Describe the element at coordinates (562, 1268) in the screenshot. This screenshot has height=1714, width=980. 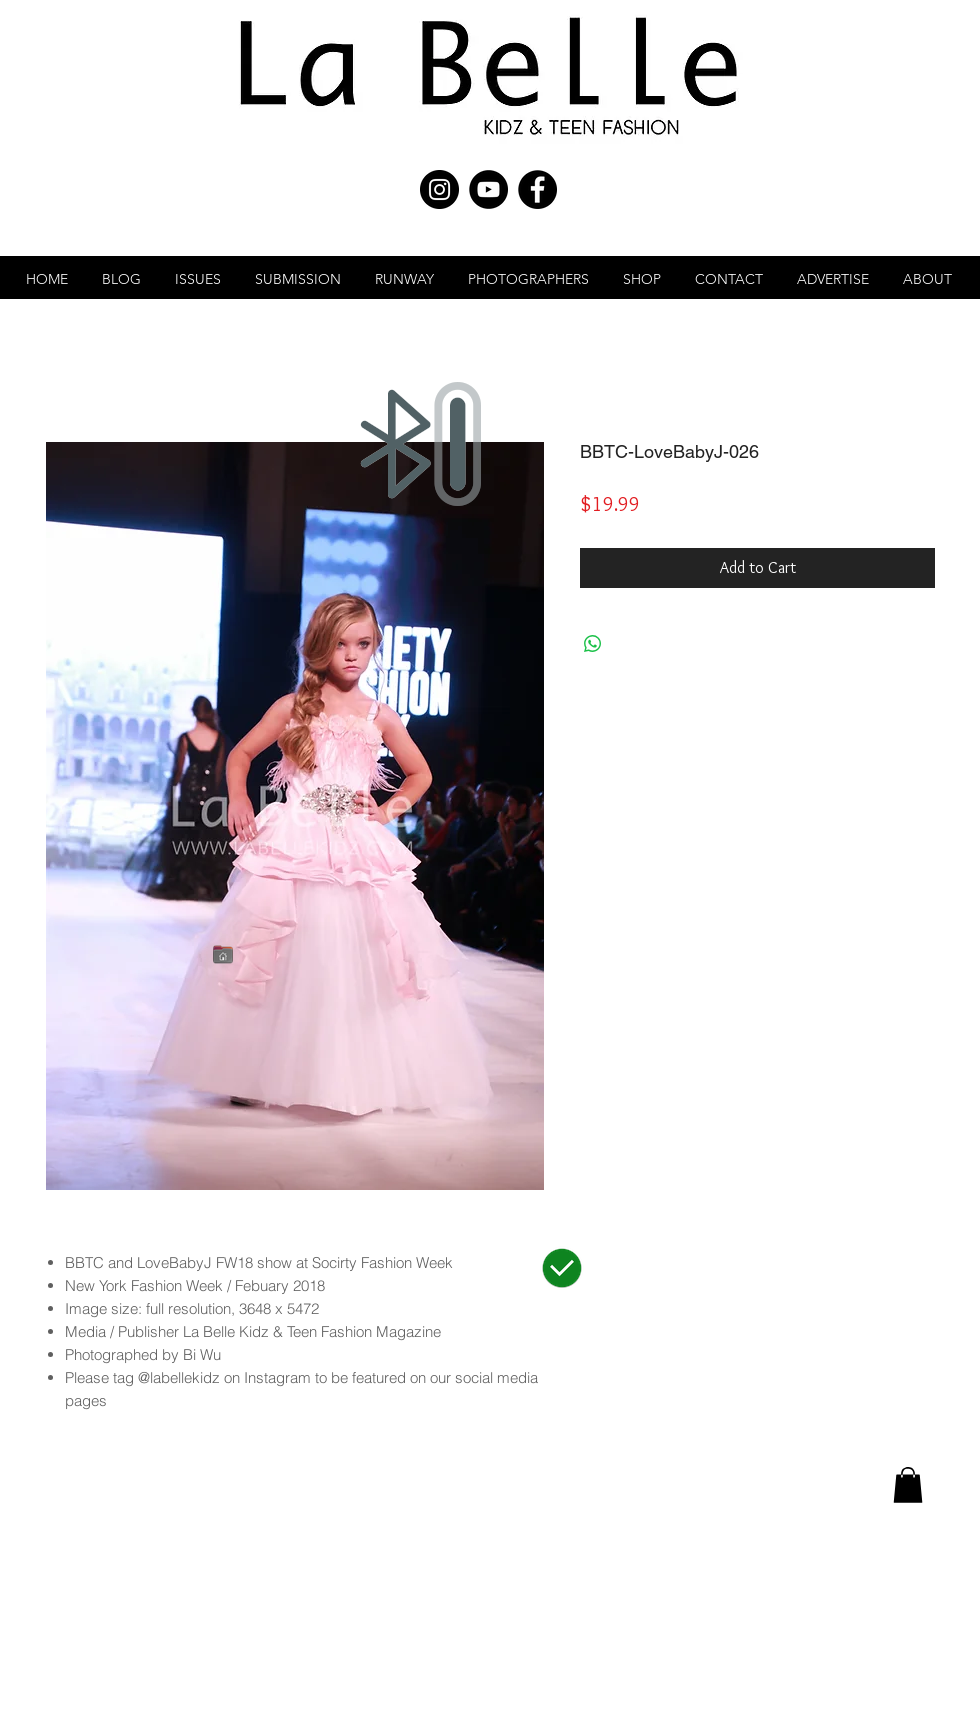
I see `dropbox sync completed successfully` at that location.